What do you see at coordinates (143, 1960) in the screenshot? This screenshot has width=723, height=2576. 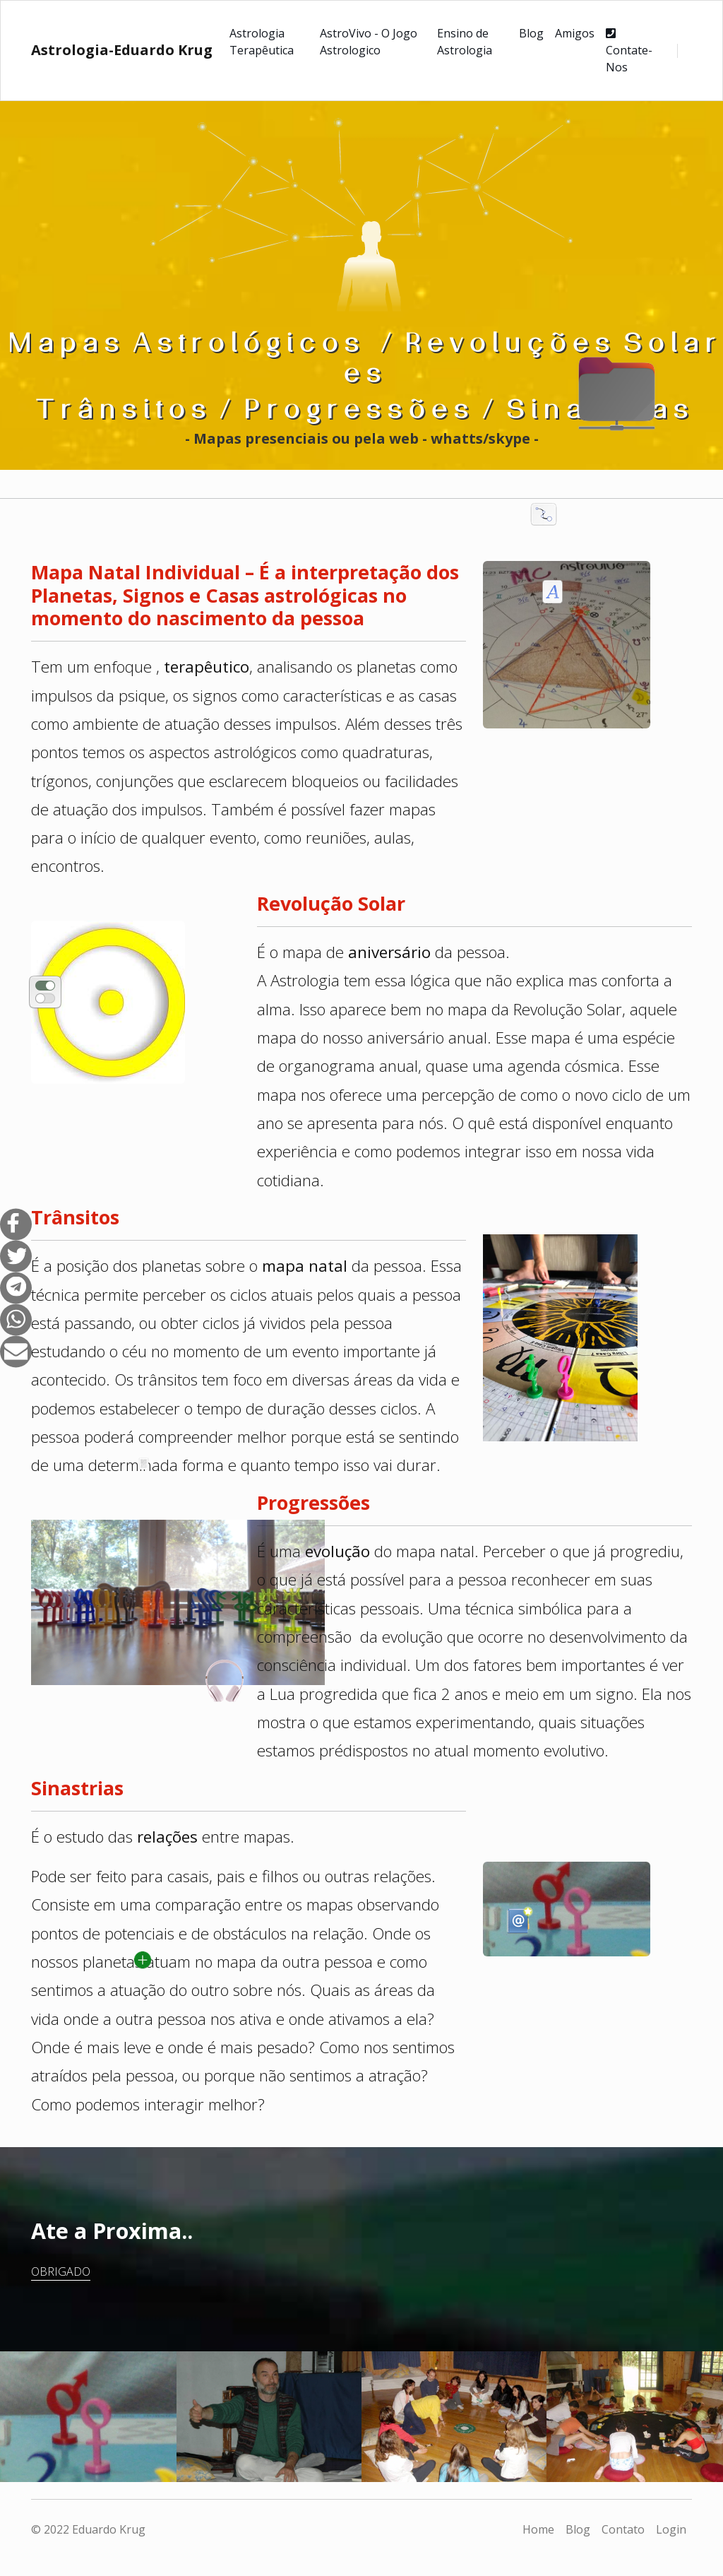 I see `add a new item` at bounding box center [143, 1960].